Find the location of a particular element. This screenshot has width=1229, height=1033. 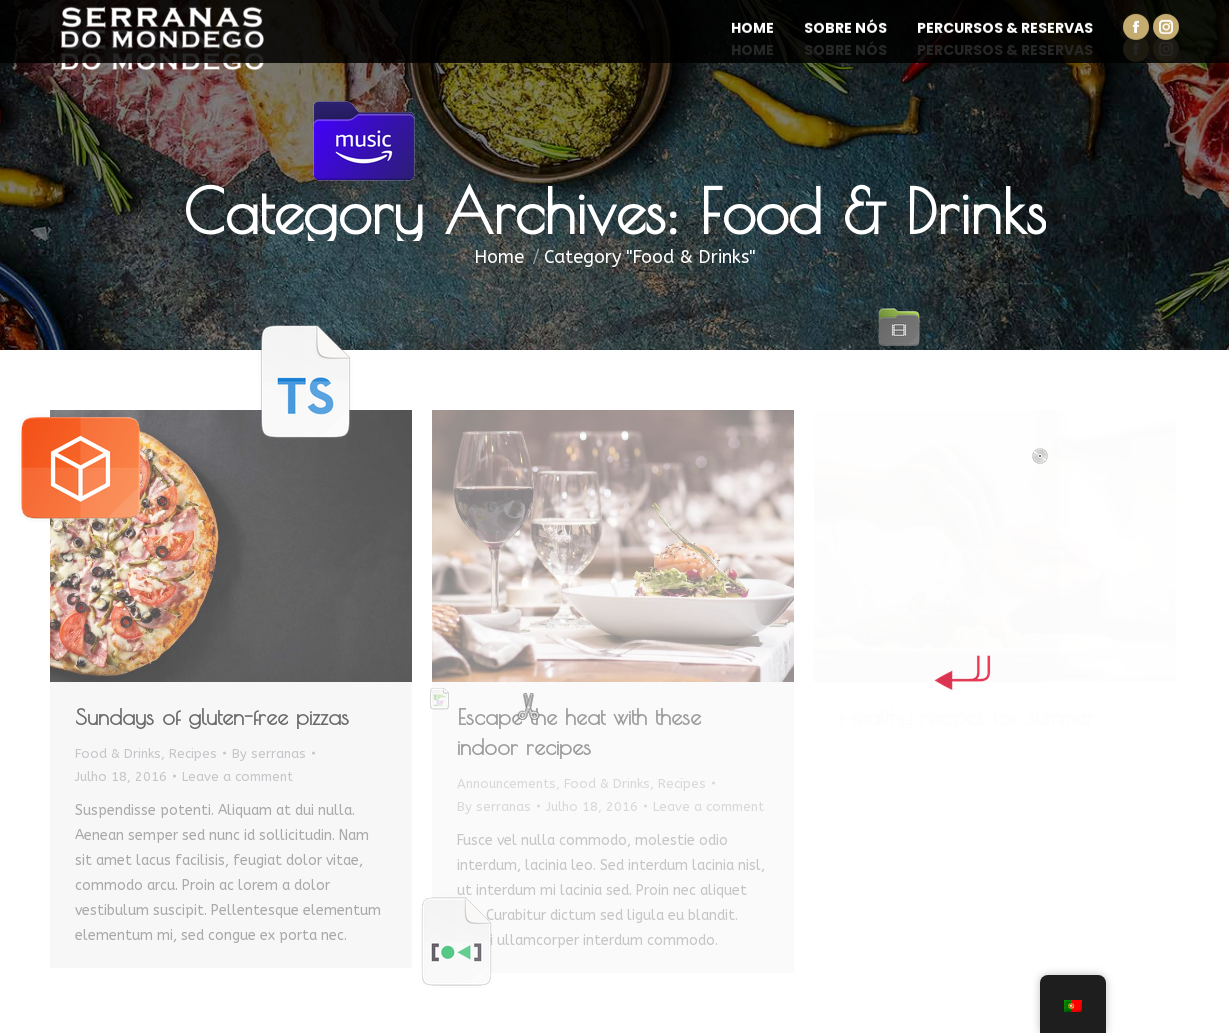

a typescript source code file is located at coordinates (305, 381).